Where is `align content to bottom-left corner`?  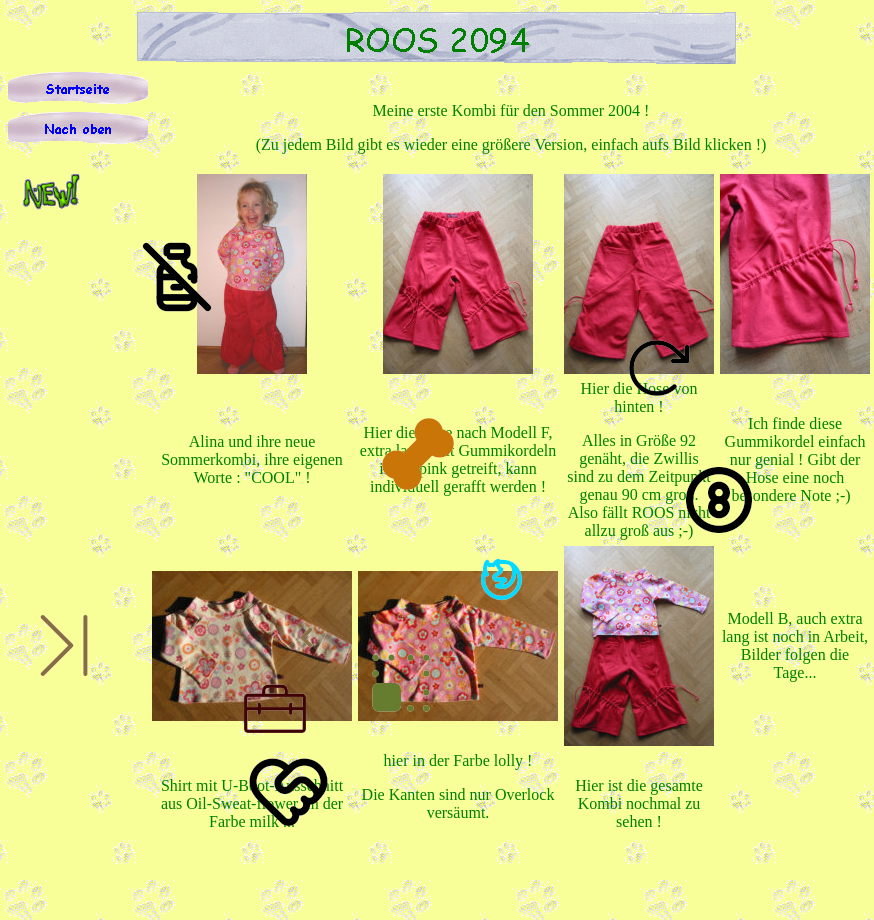 align content to bottom-left corner is located at coordinates (401, 683).